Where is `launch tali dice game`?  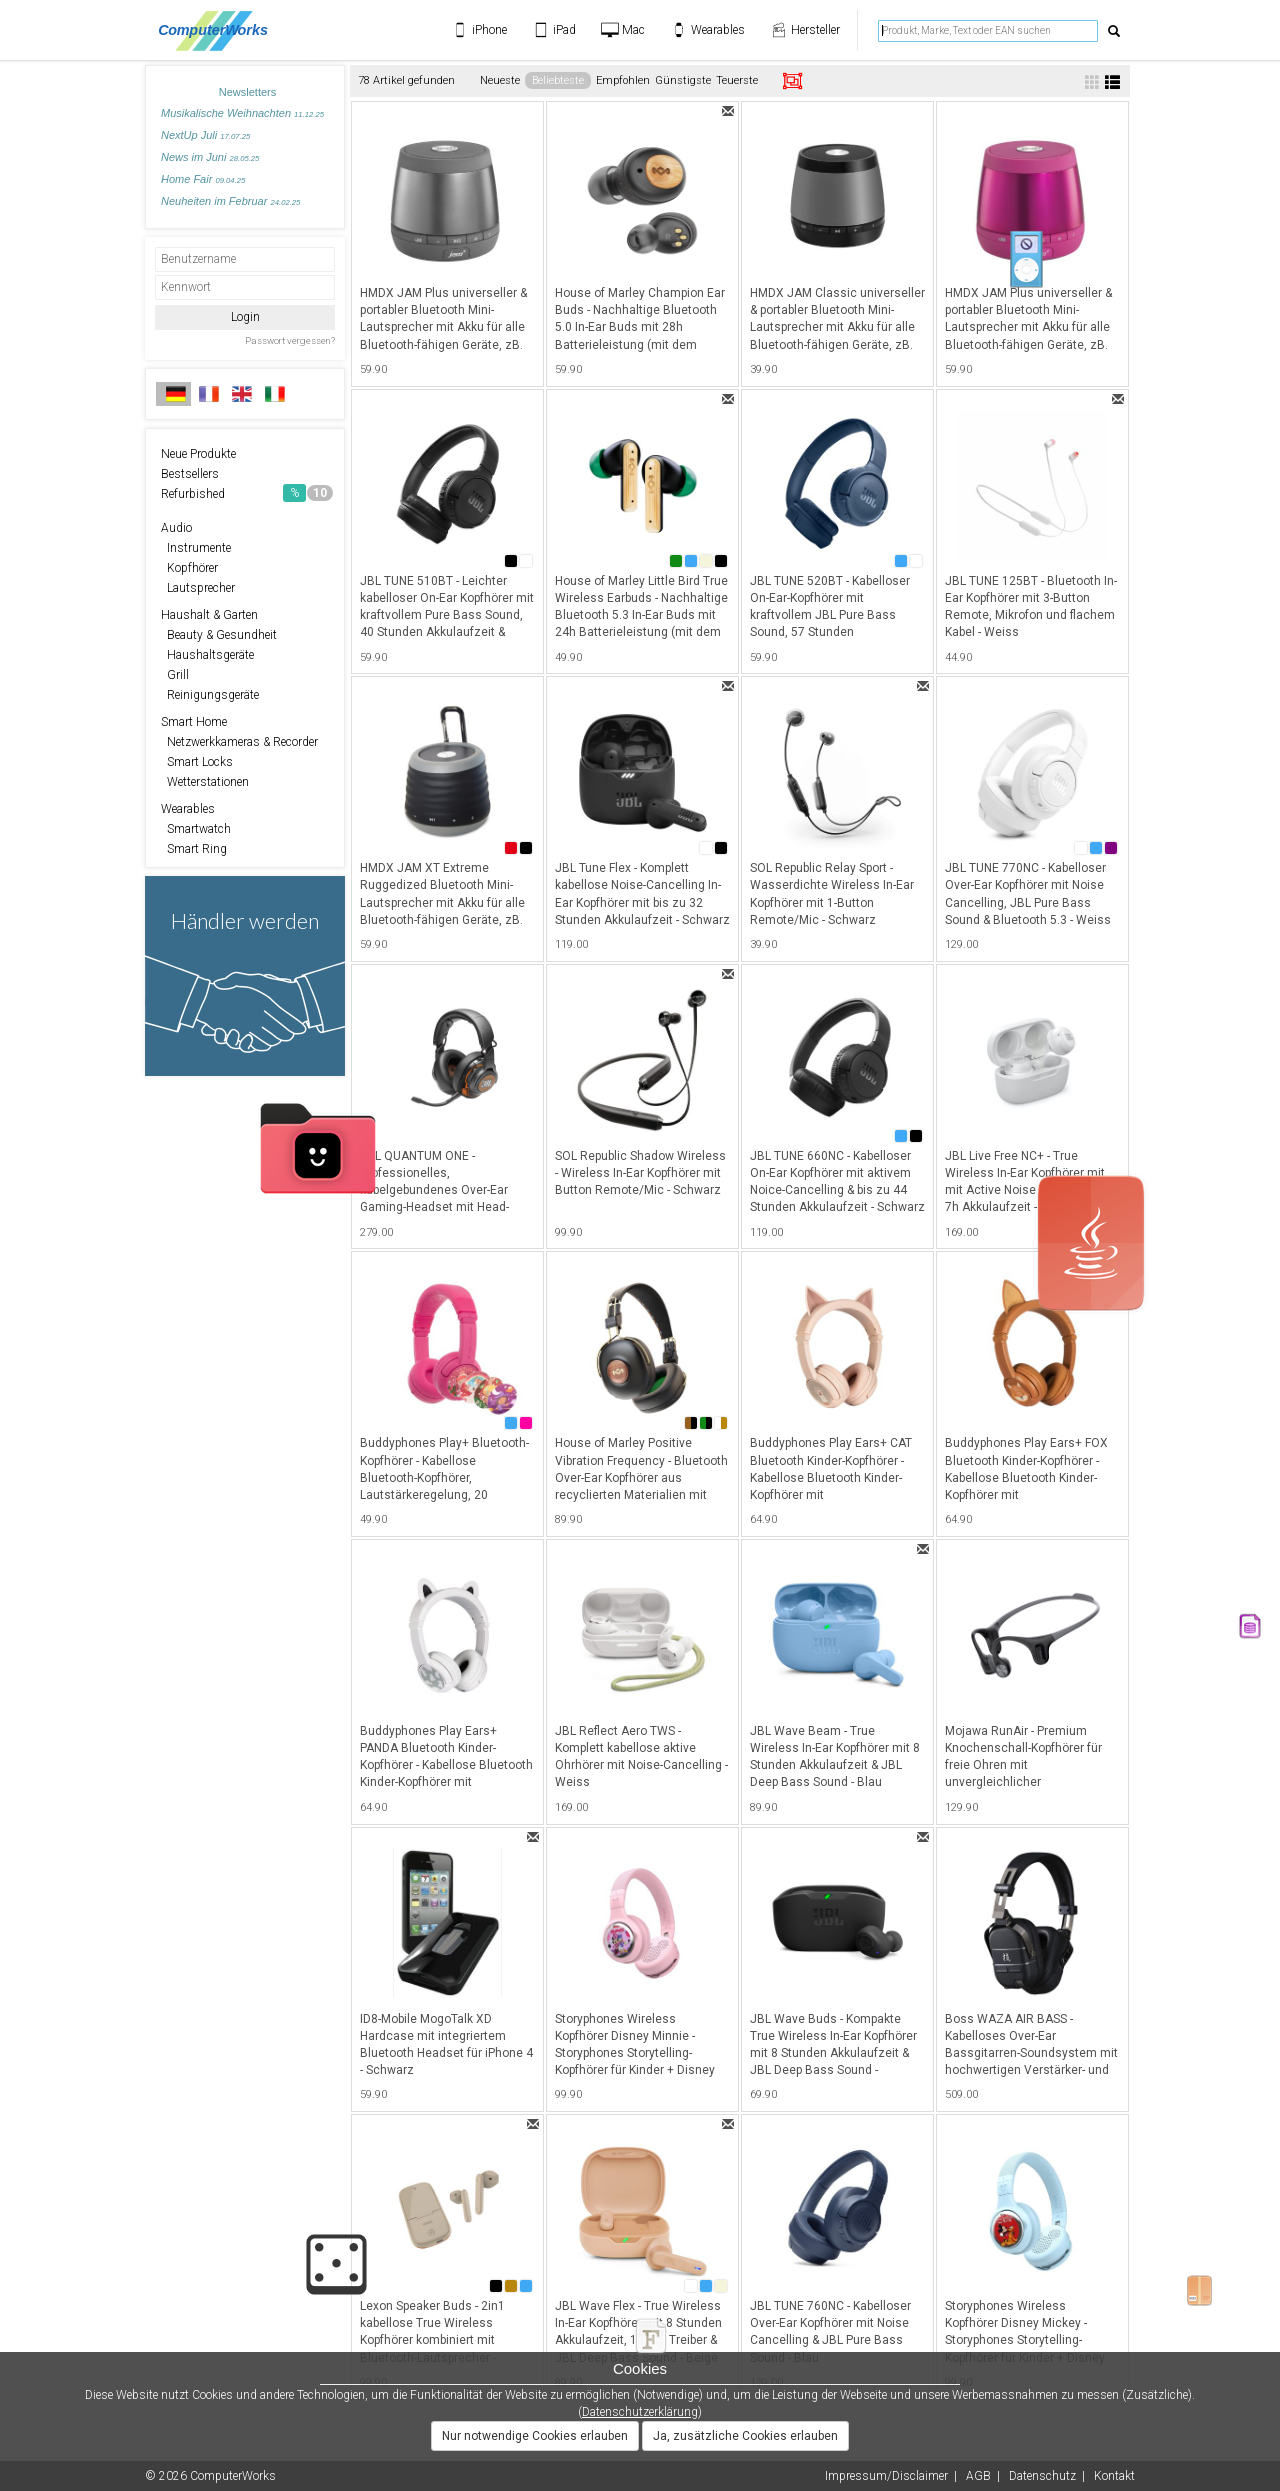
launch tali dice game is located at coordinates (336, 2264).